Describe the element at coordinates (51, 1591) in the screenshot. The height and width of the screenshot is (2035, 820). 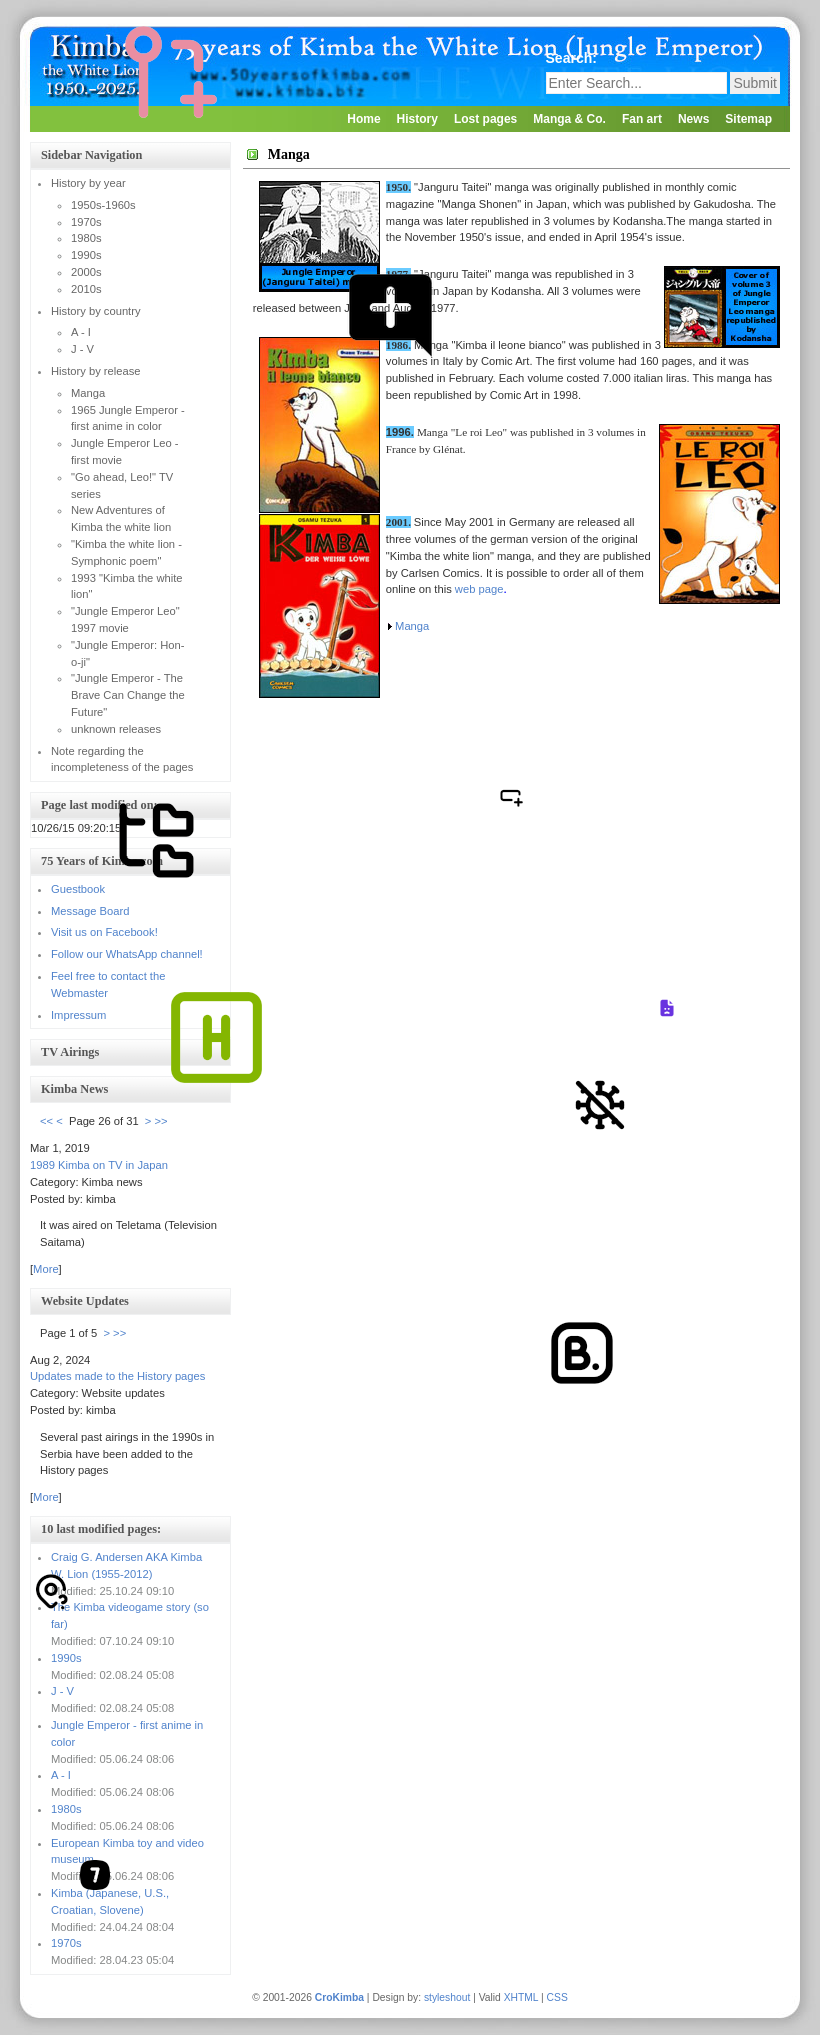
I see `unknown or unconfirmed location` at that location.